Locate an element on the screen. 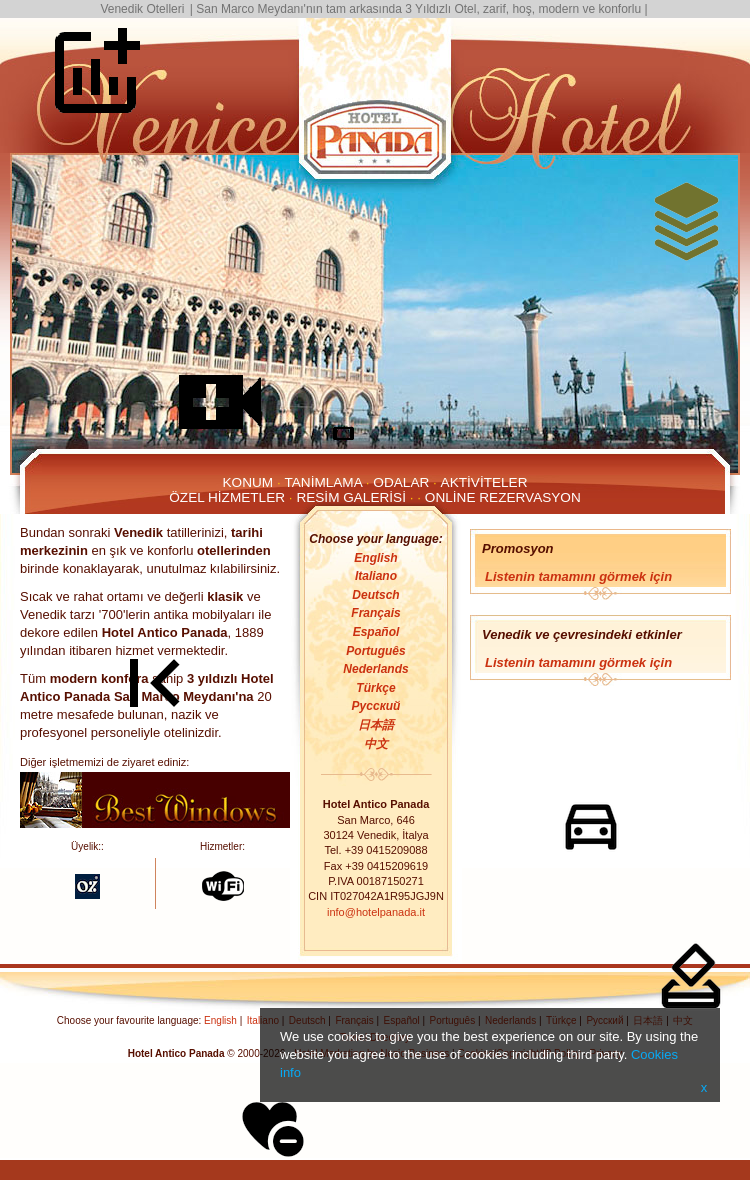 This screenshot has height=1180, width=750. view layered content or stacked items is located at coordinates (686, 221).